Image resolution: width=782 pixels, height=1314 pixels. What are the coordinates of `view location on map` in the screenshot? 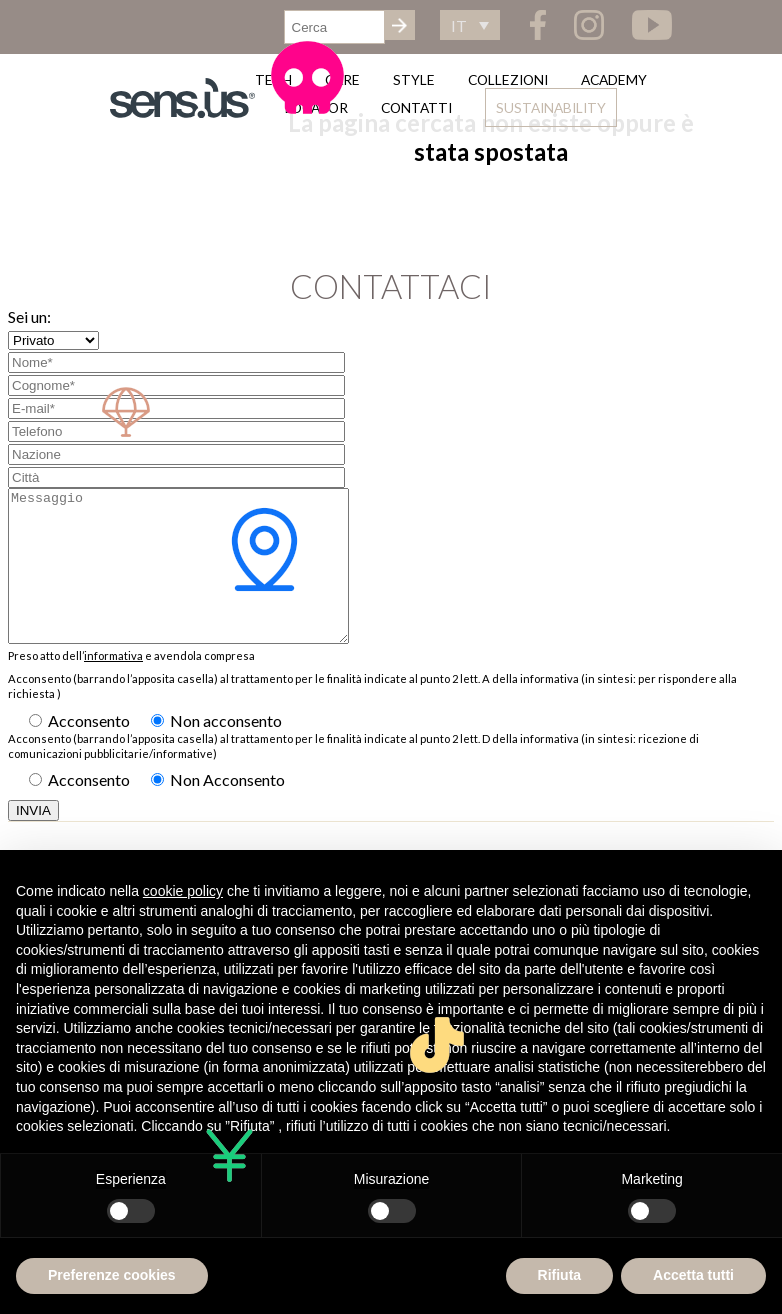 It's located at (264, 549).